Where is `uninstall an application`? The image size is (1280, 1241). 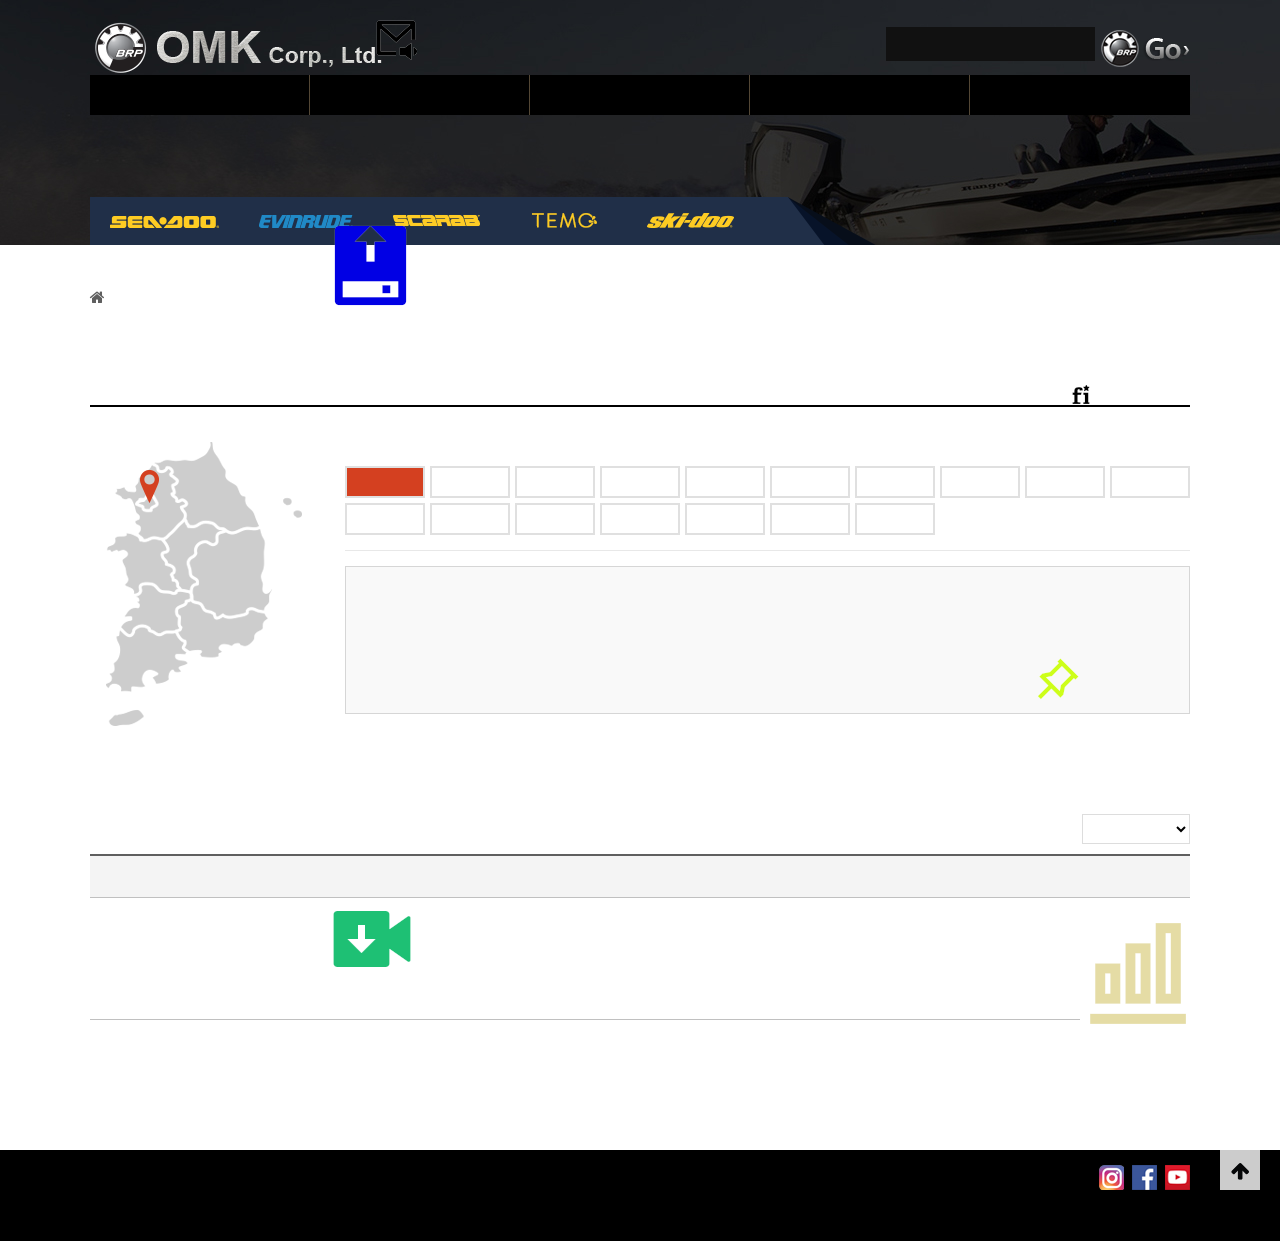 uninstall an application is located at coordinates (370, 265).